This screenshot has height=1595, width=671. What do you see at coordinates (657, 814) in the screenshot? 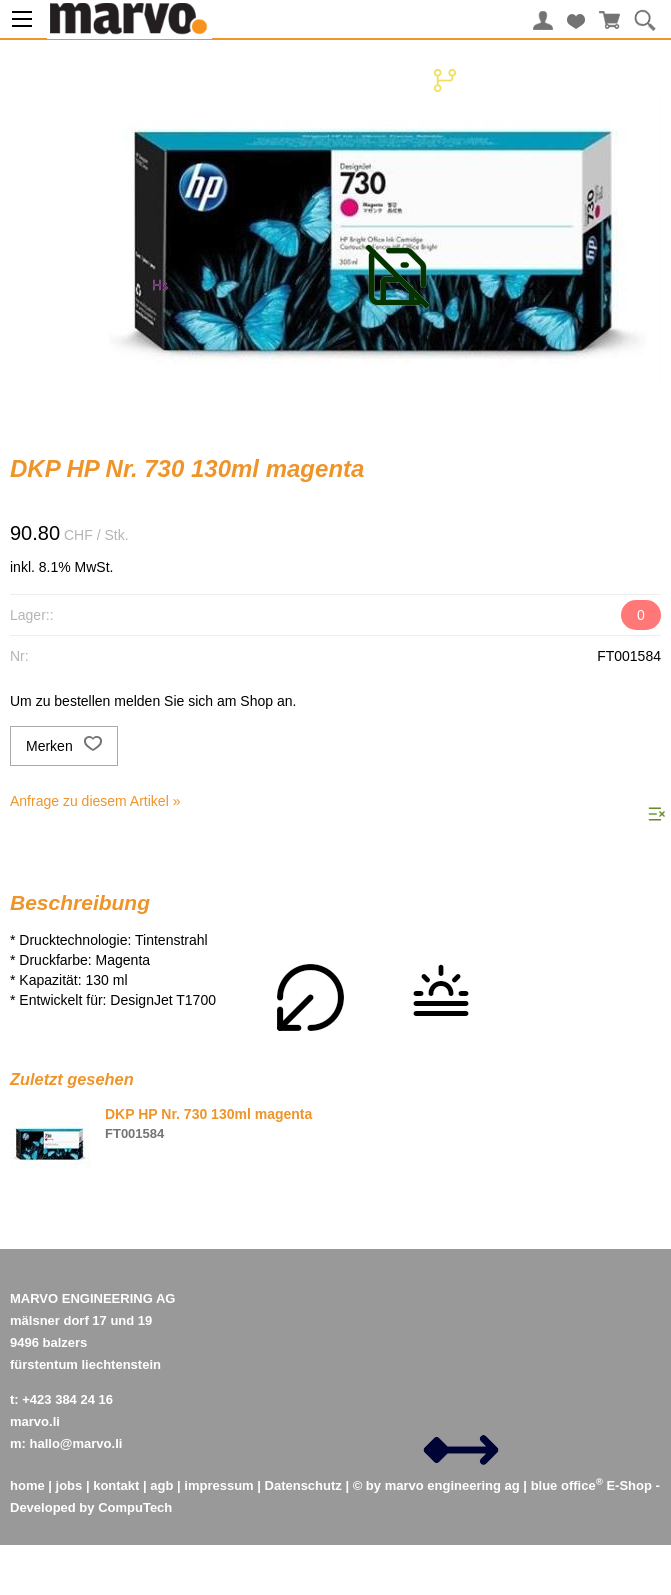
I see `remove item from list` at bounding box center [657, 814].